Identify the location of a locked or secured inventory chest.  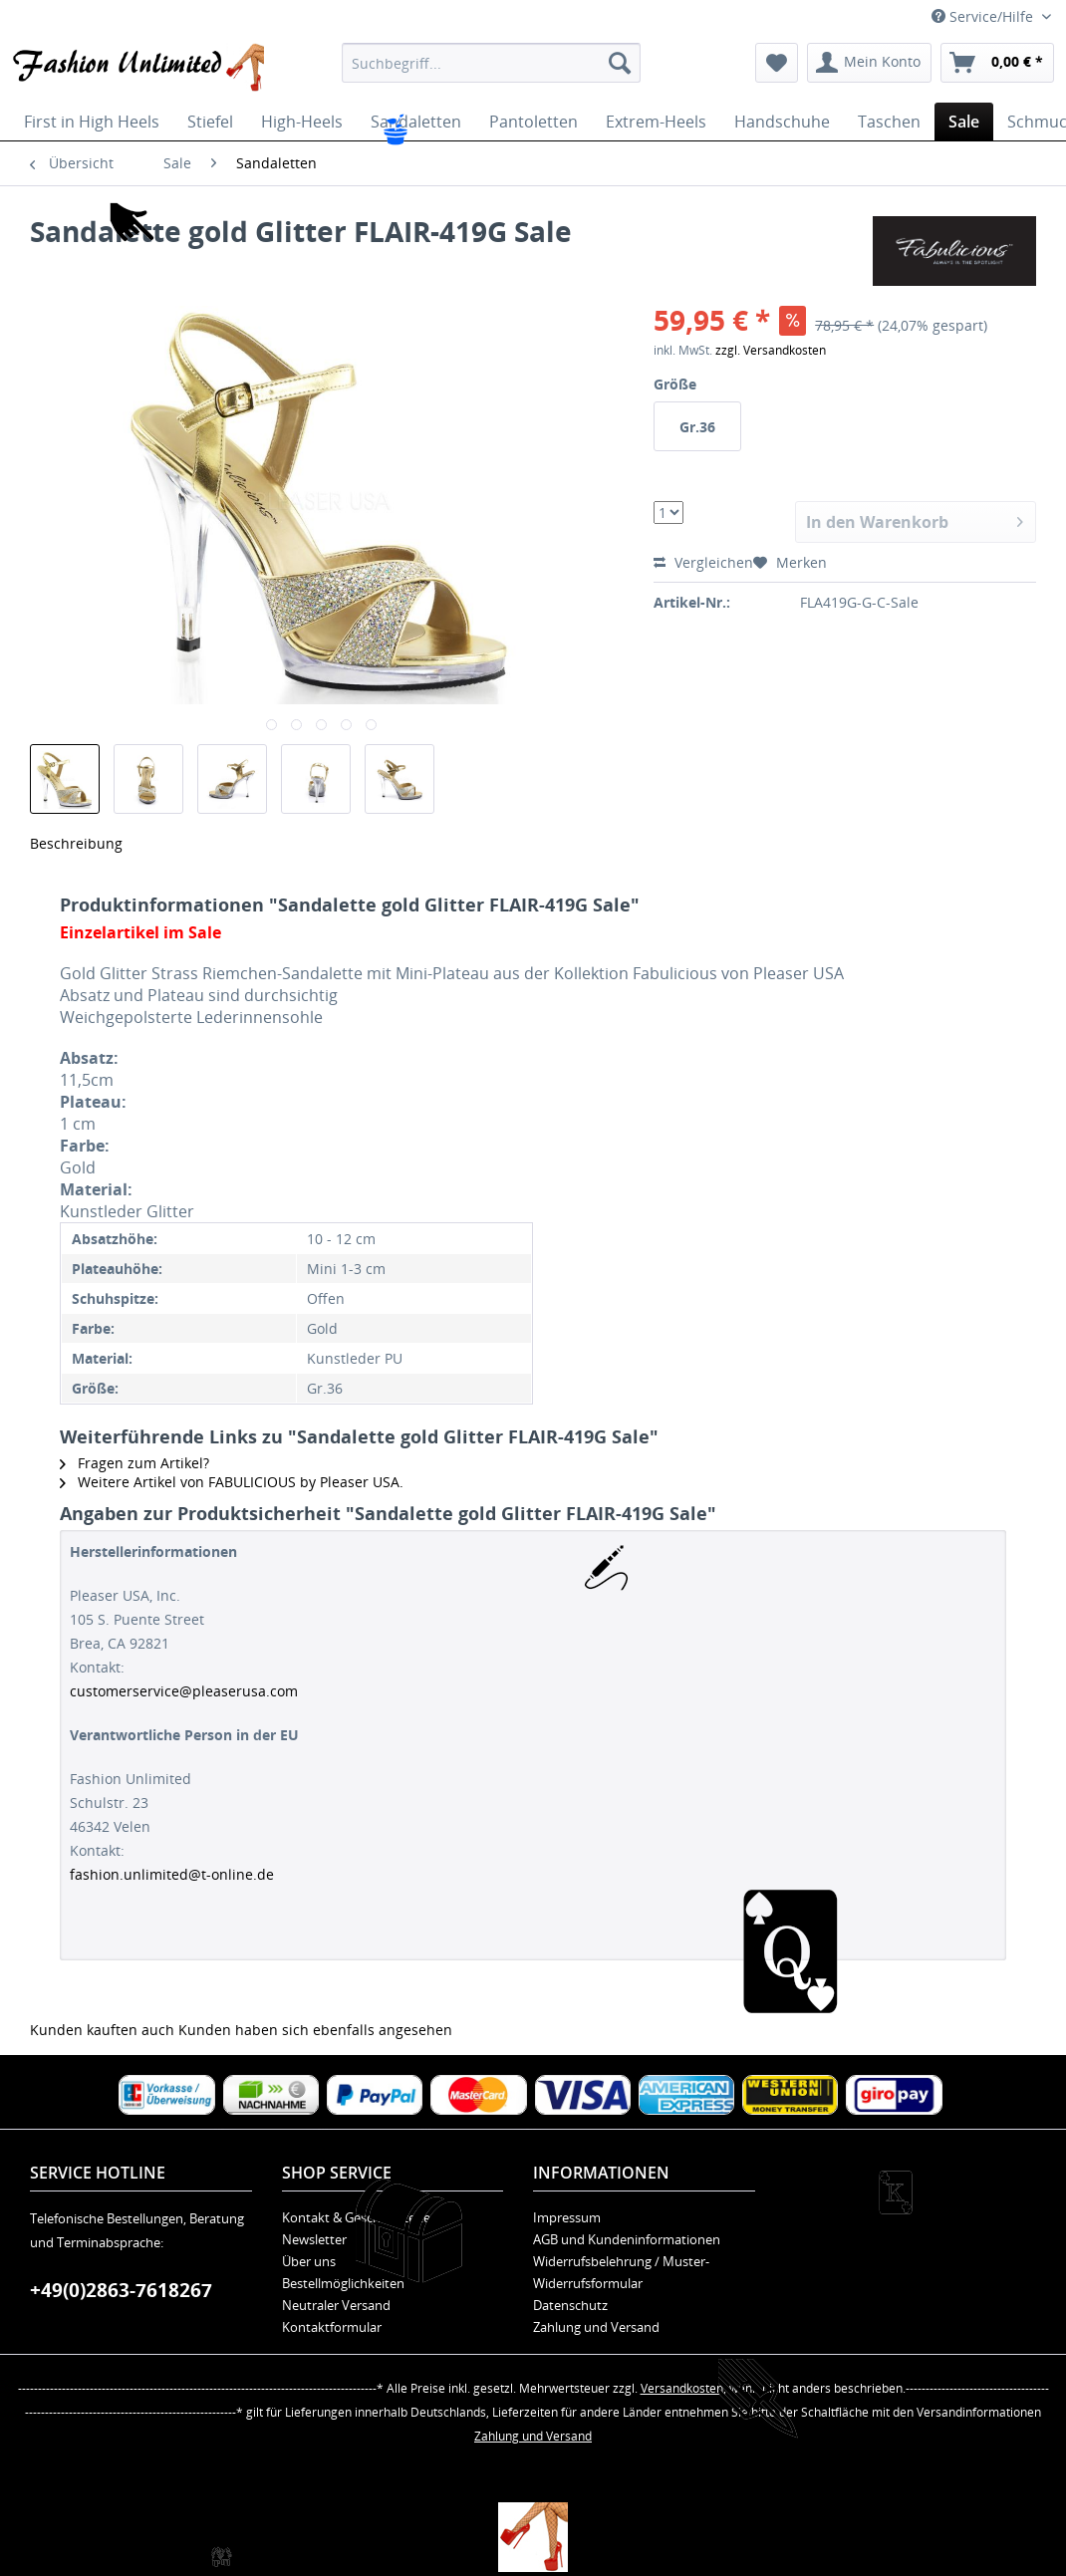
(408, 2231).